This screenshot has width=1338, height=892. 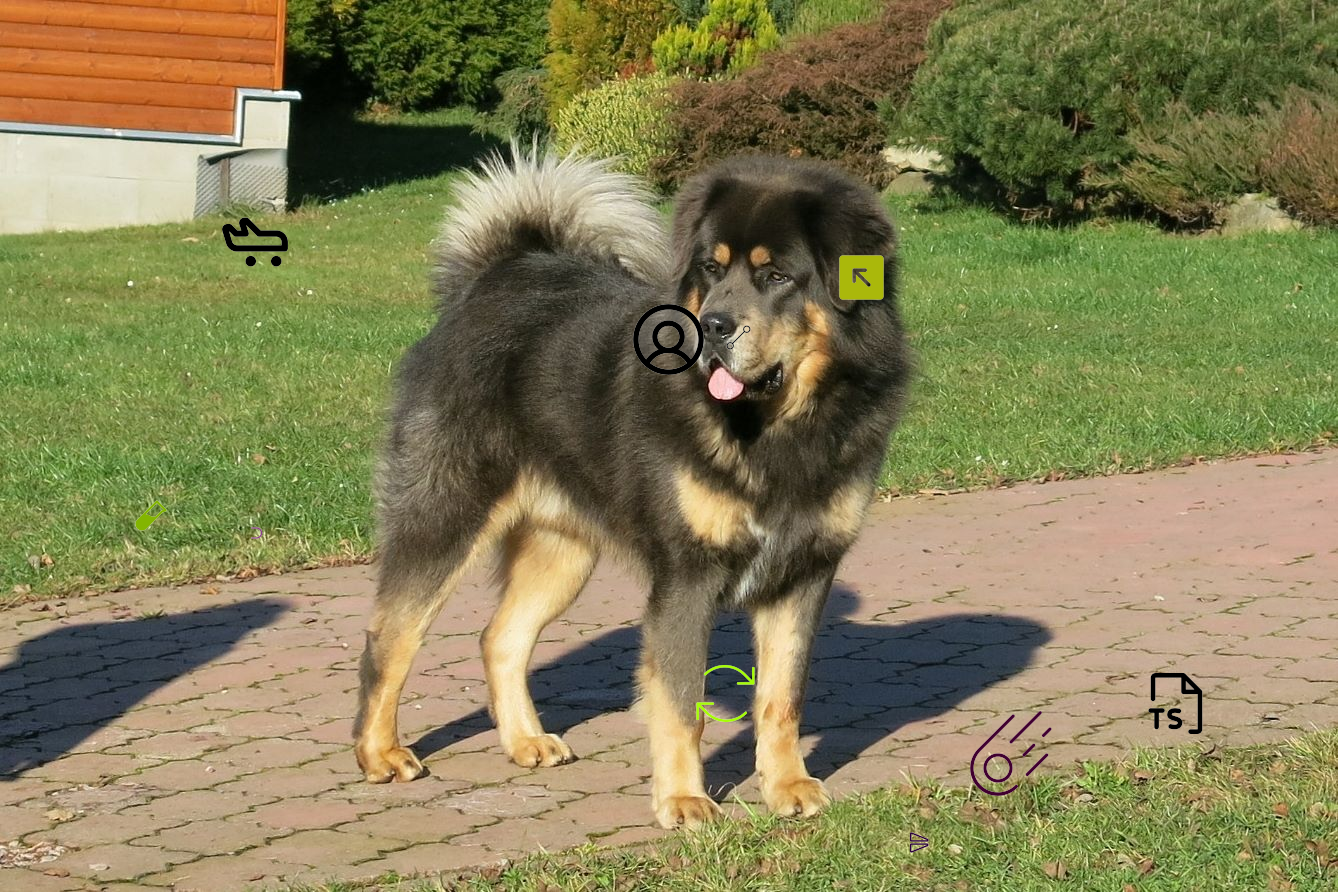 What do you see at coordinates (861, 277) in the screenshot?
I see `navigate to the top-left or return to origin` at bounding box center [861, 277].